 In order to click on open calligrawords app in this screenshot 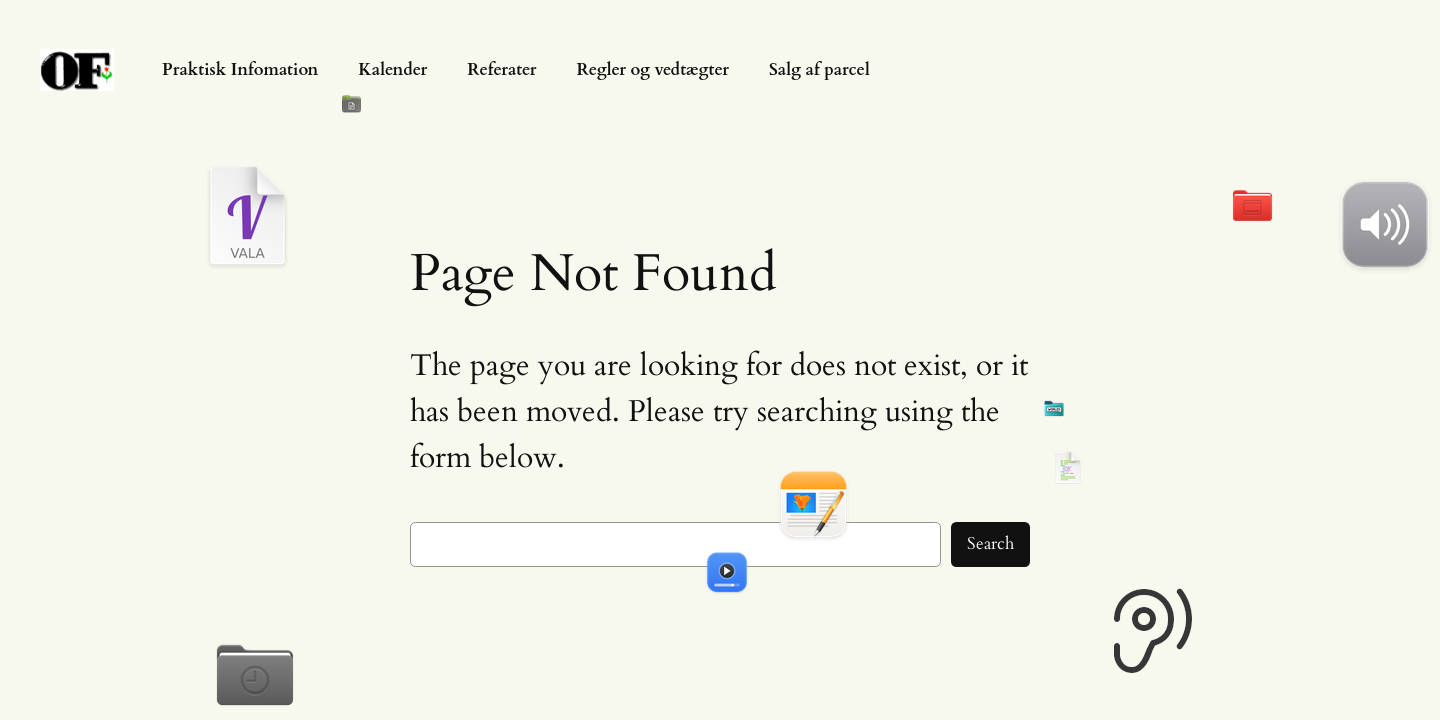, I will do `click(813, 504)`.